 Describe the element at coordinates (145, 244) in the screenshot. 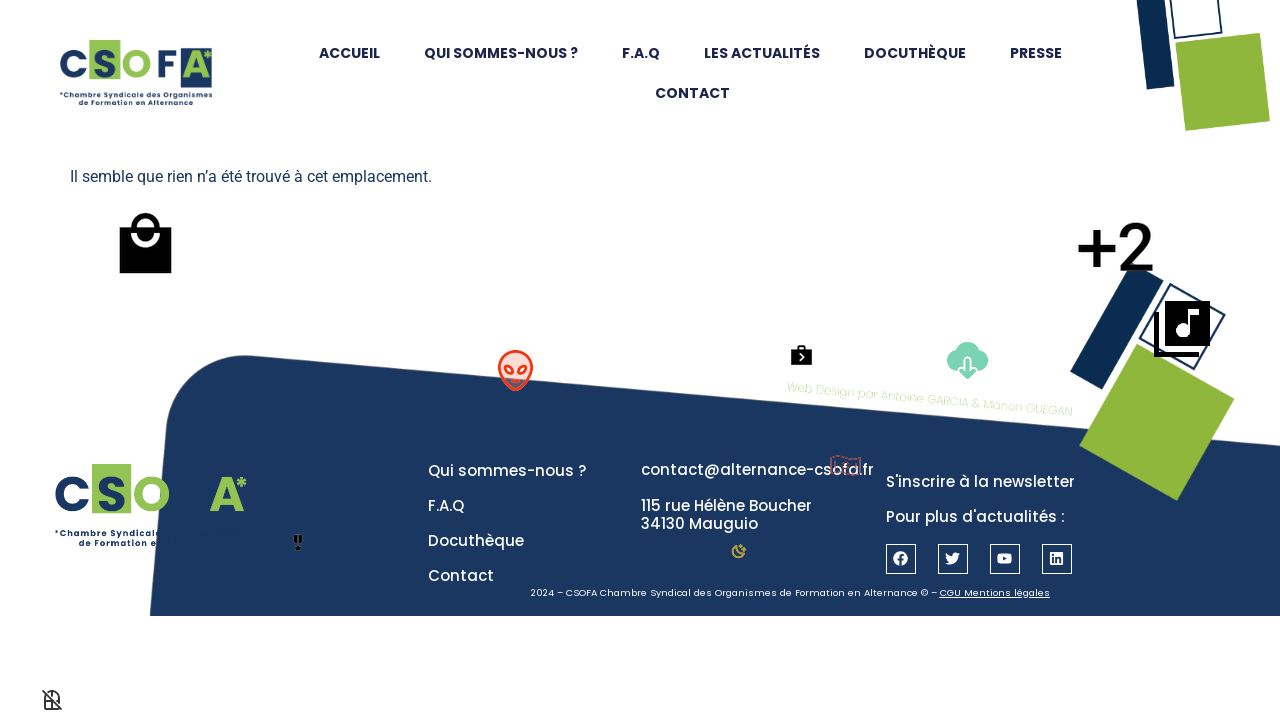

I see `open shopping bag or cart` at that location.